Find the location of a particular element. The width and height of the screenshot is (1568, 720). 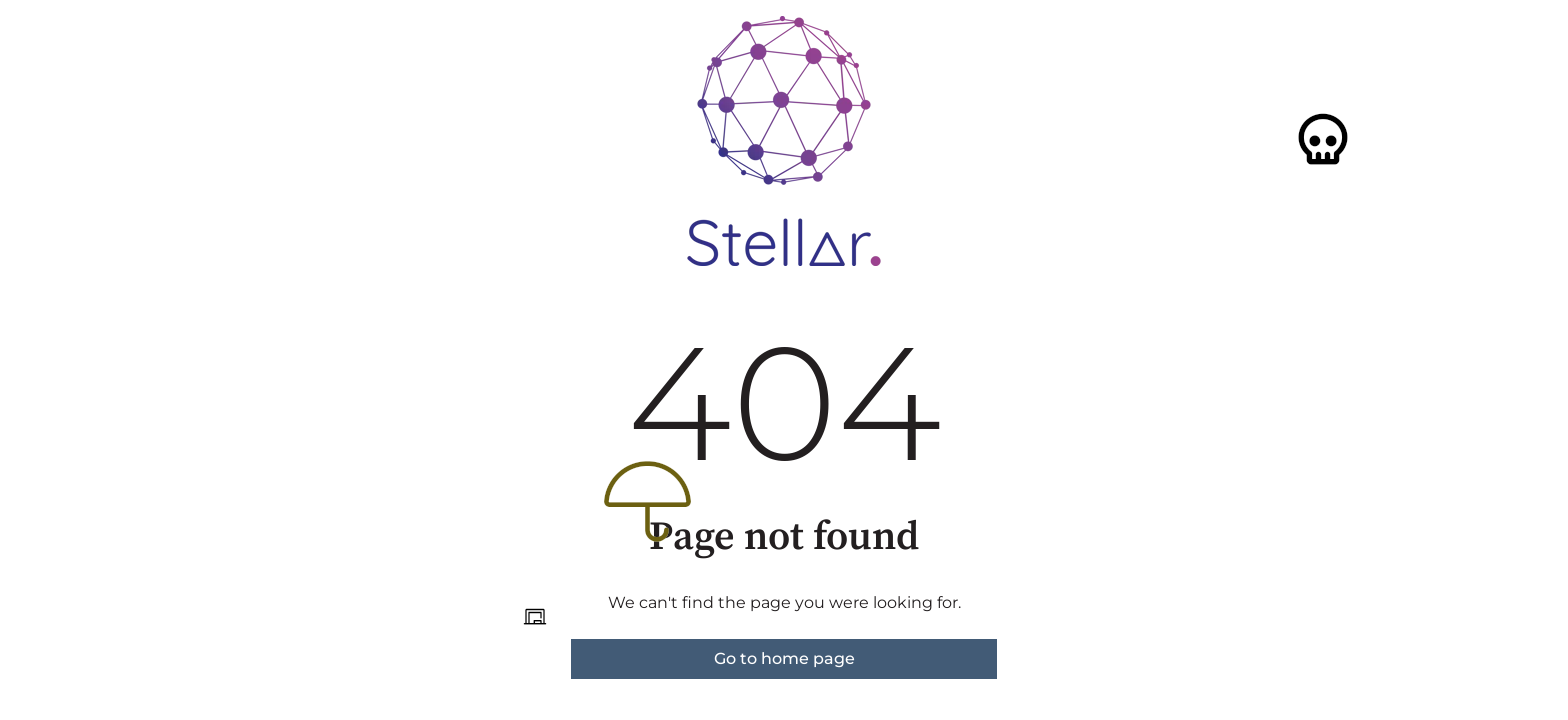

indicates weather protection or rain forecast is located at coordinates (647, 501).